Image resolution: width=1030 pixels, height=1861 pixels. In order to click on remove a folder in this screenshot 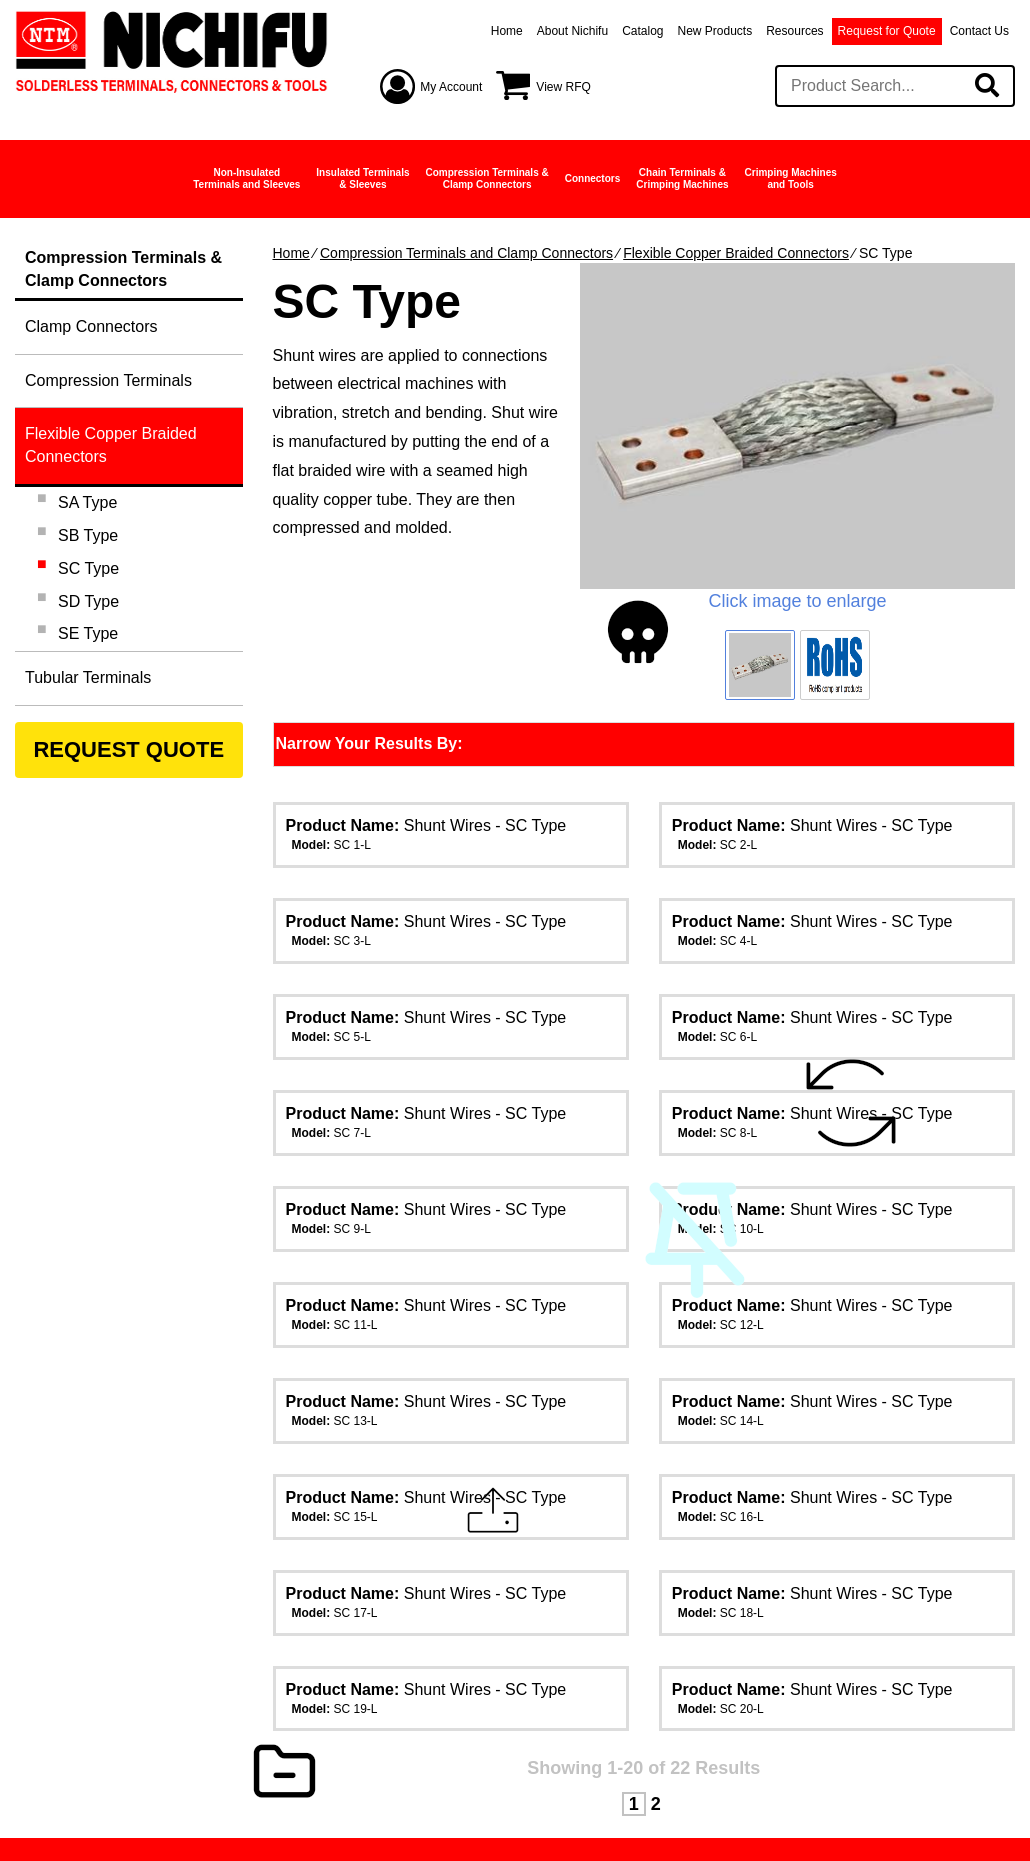, I will do `click(284, 1772)`.